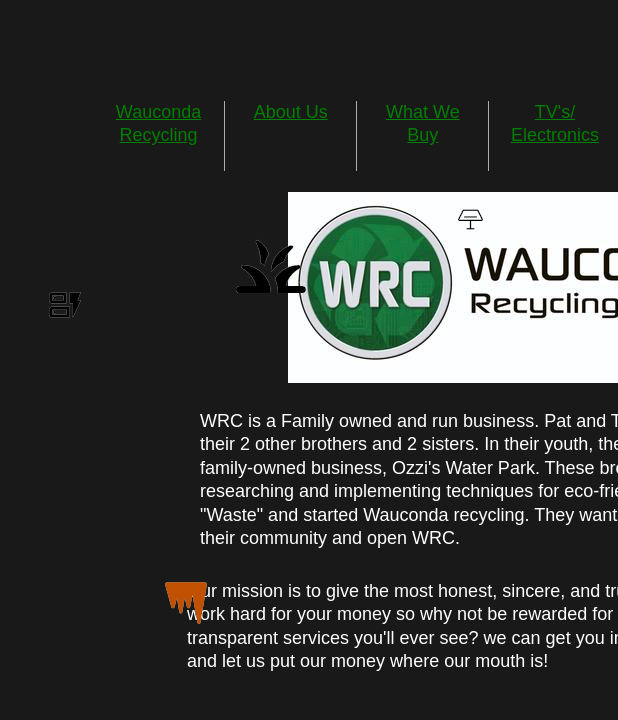 The width and height of the screenshot is (618, 720). Describe the element at coordinates (470, 219) in the screenshot. I see `access presentation mode` at that location.